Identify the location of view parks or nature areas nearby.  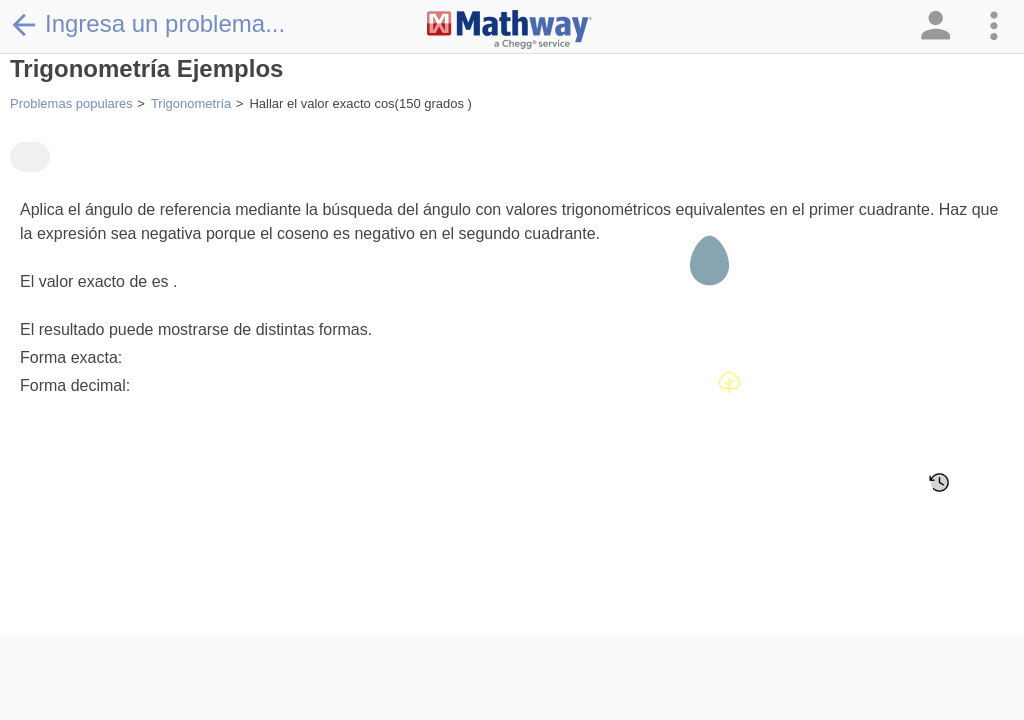
(729, 382).